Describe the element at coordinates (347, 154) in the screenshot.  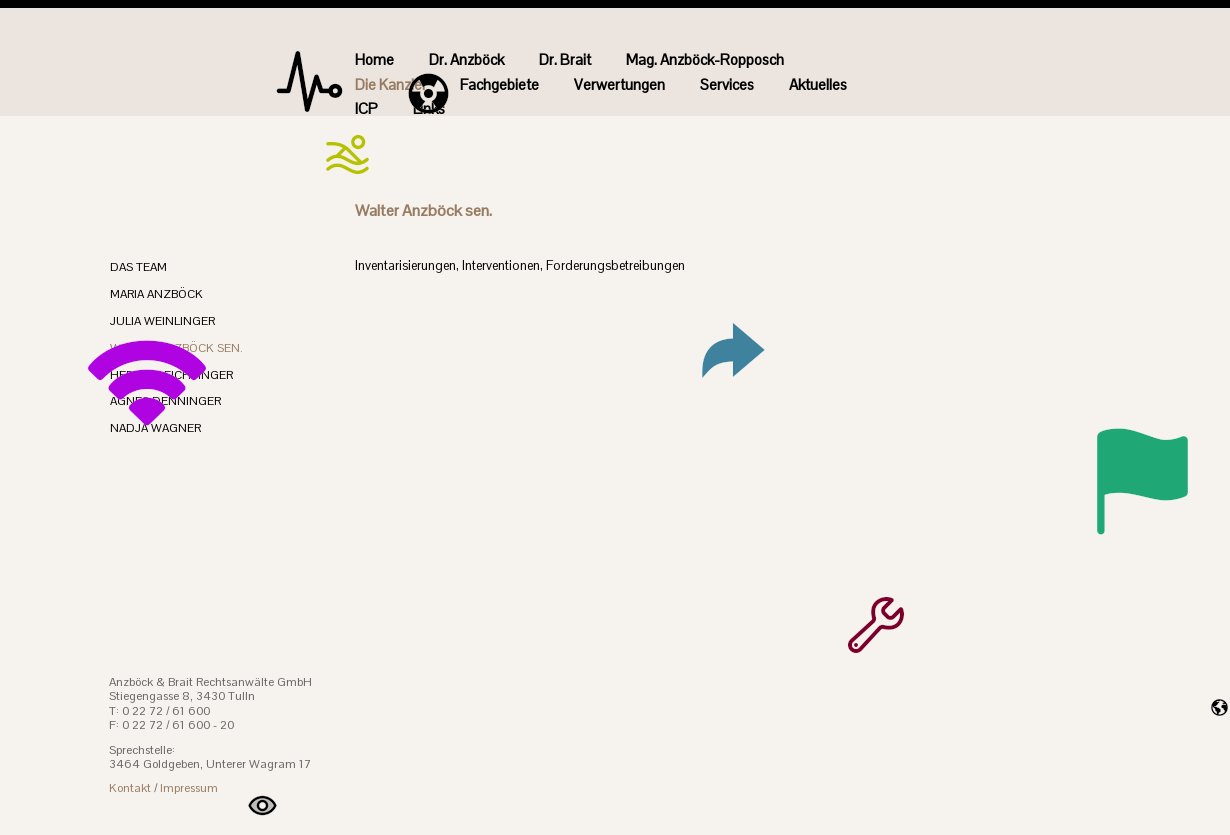
I see `access swimming or aquatic activities` at that location.